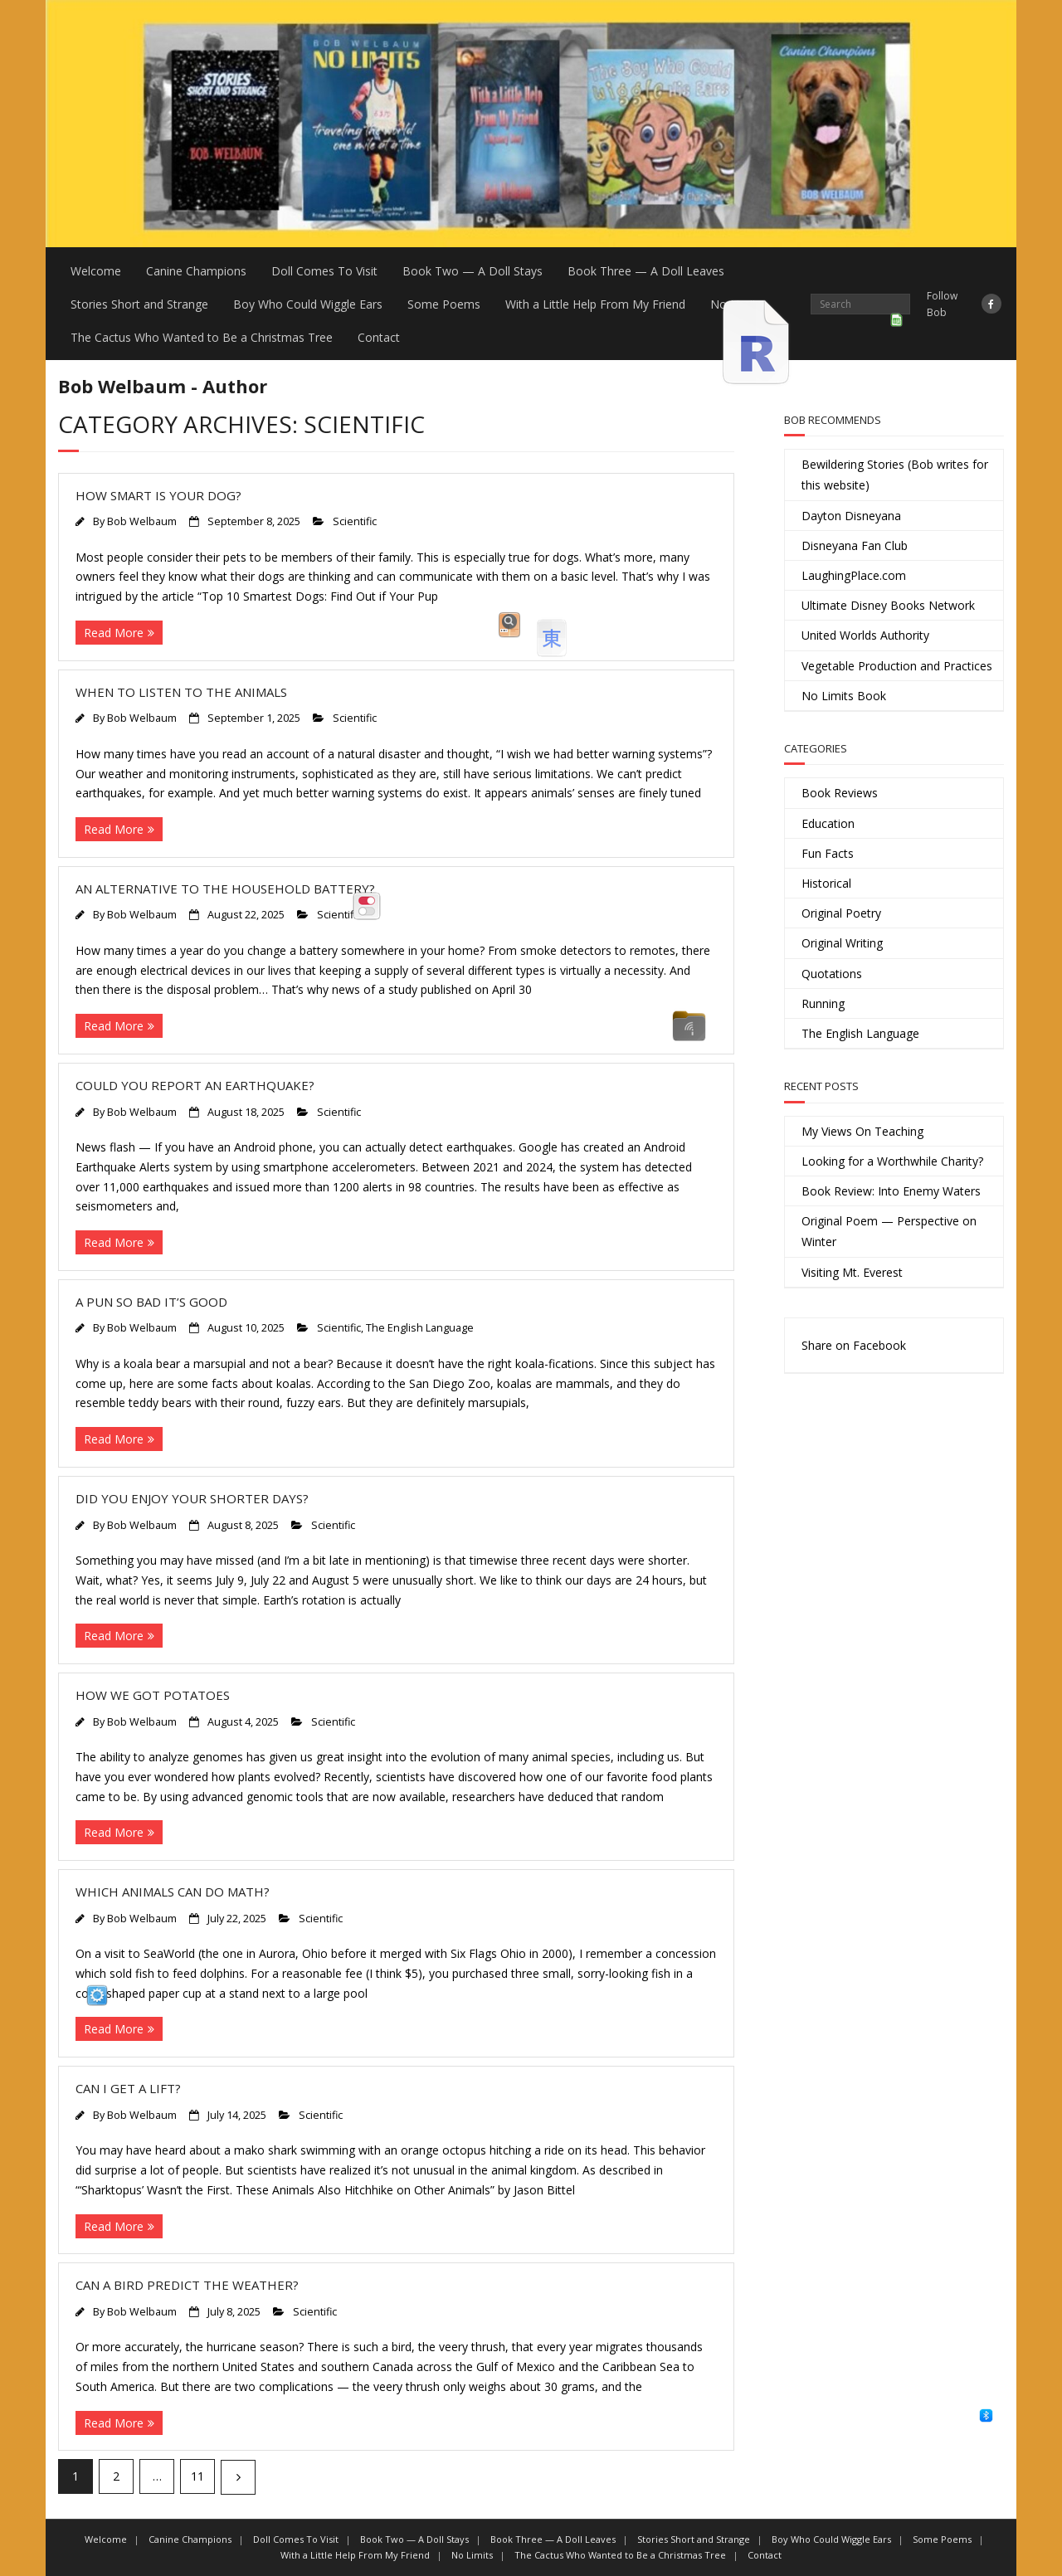 The width and height of the screenshot is (1062, 2576). What do you see at coordinates (756, 342) in the screenshot?
I see `an R programming language source file` at bounding box center [756, 342].